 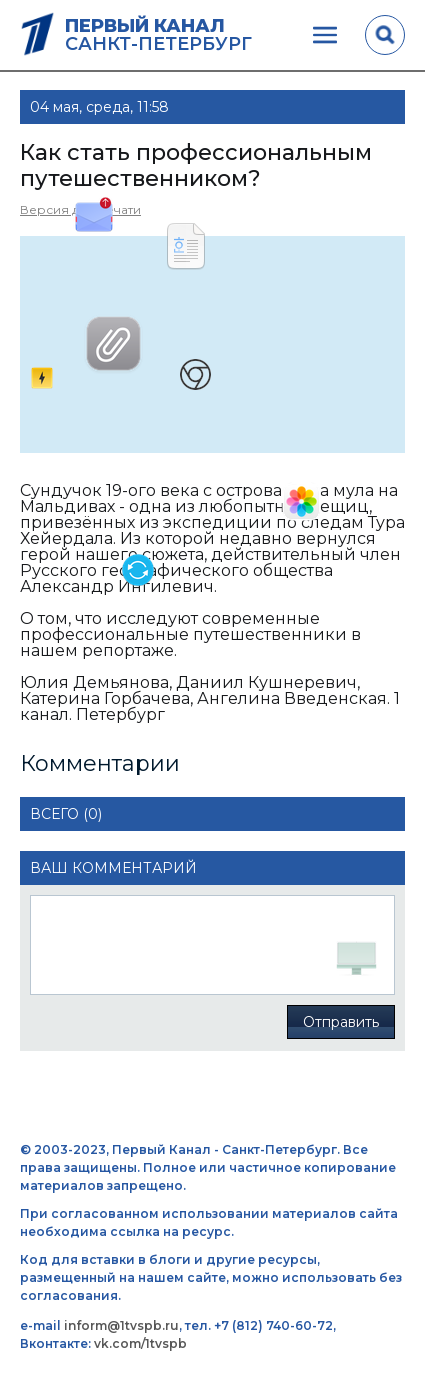 What do you see at coordinates (94, 217) in the screenshot?
I see `send an email or message` at bounding box center [94, 217].